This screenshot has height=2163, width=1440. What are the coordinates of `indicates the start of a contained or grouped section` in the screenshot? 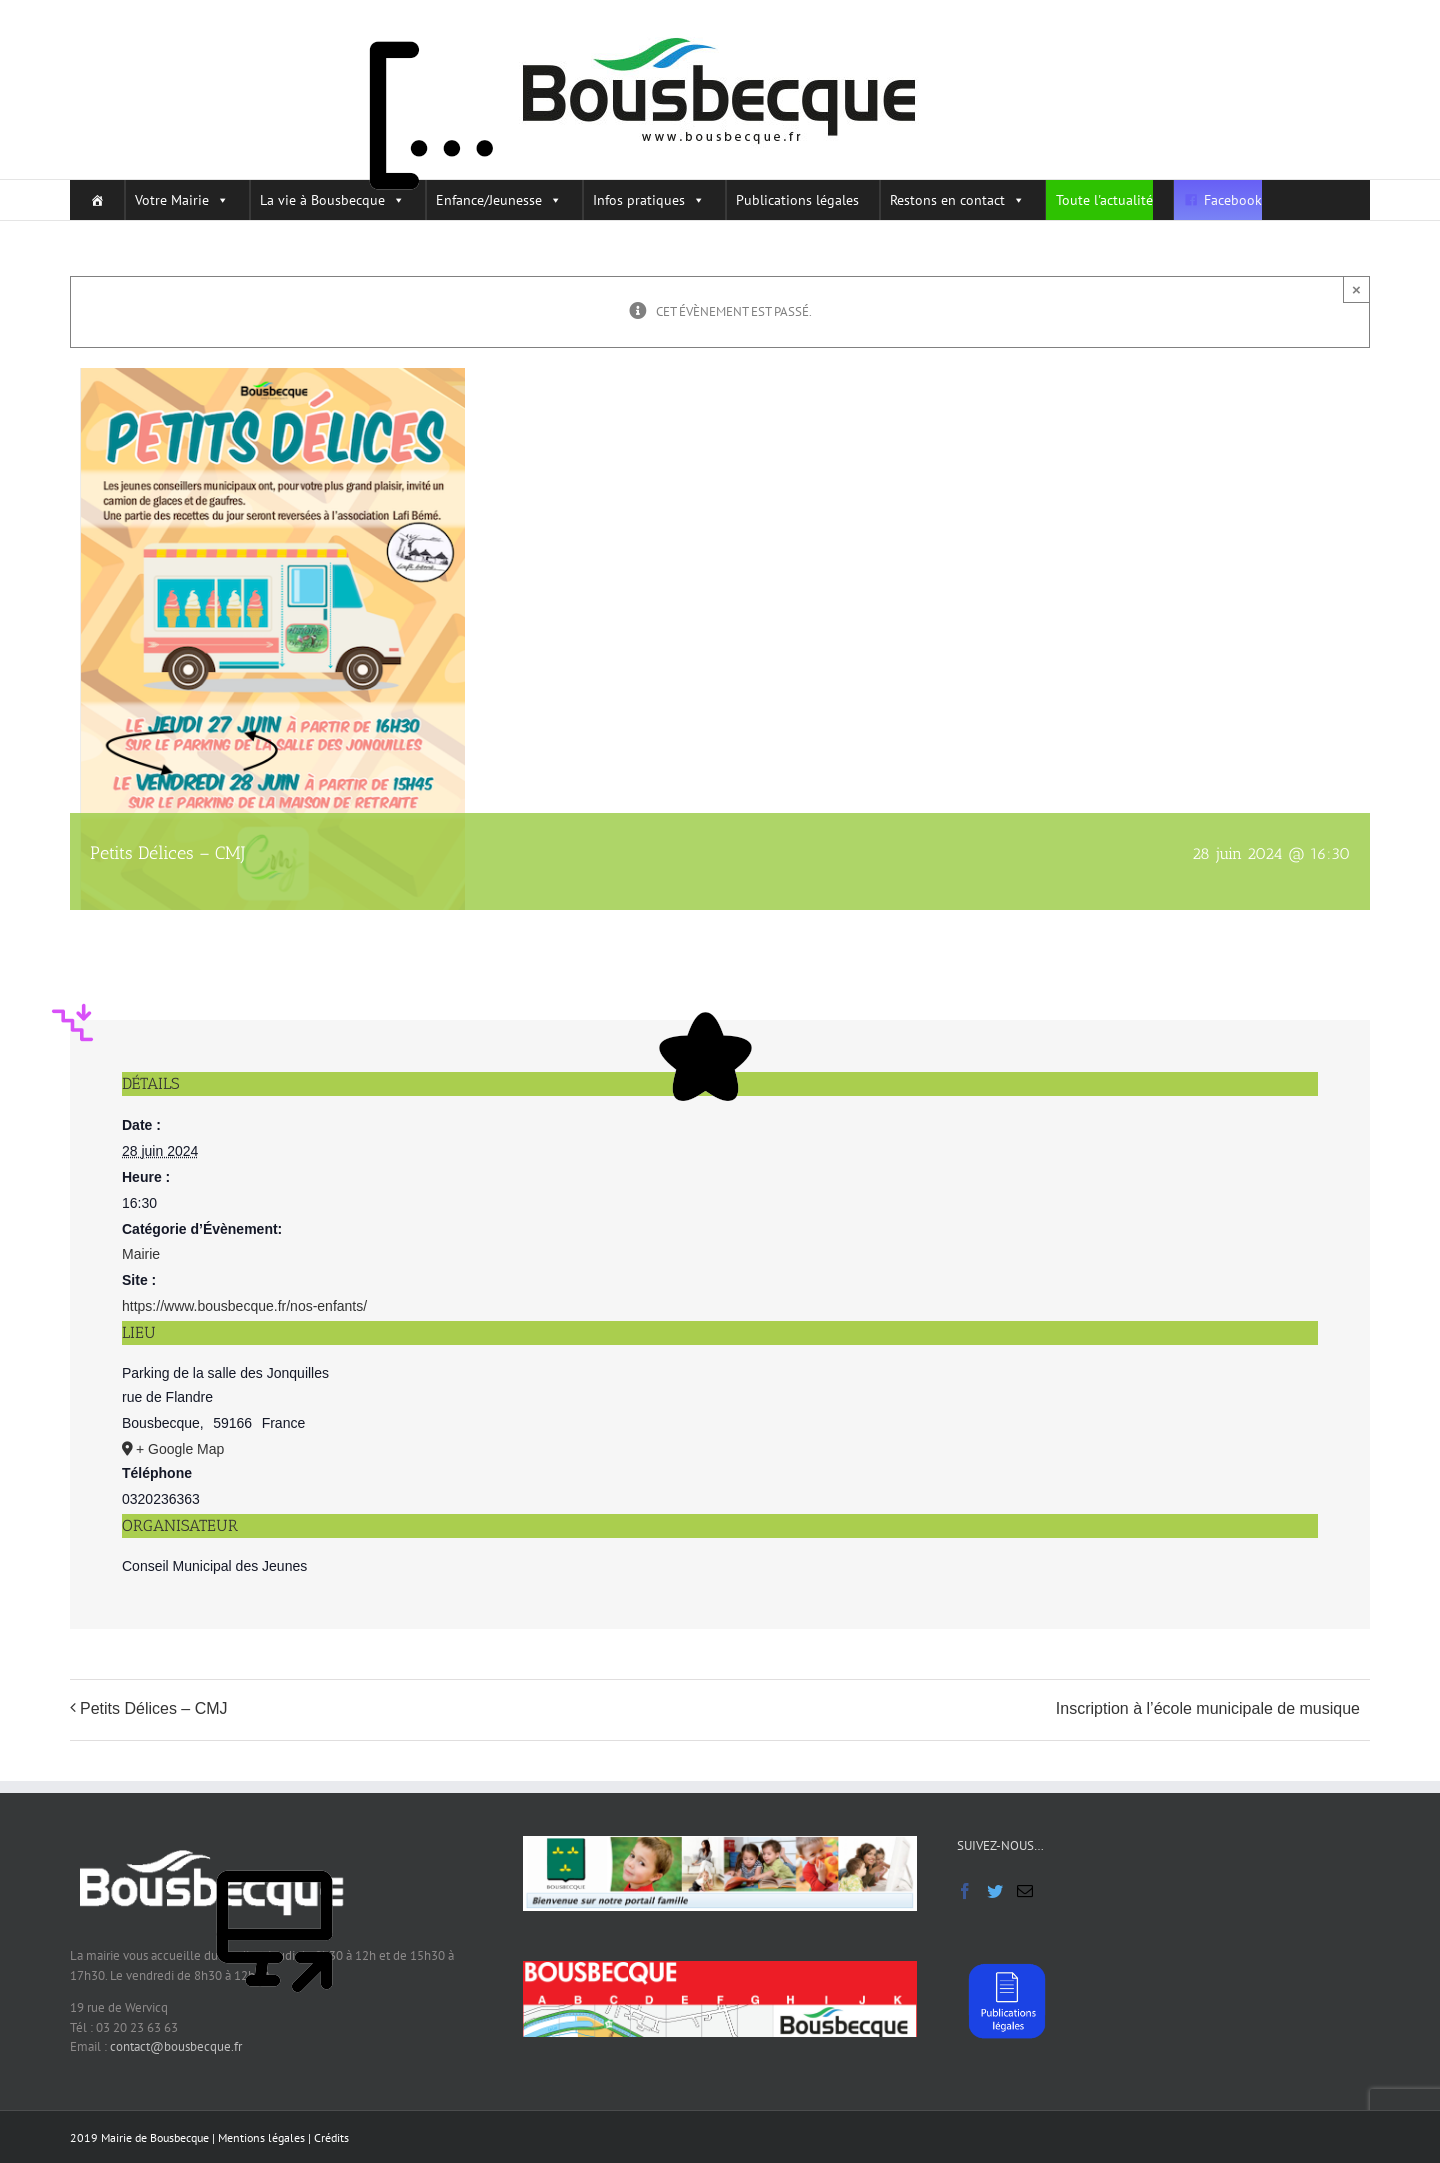 It's located at (435, 115).